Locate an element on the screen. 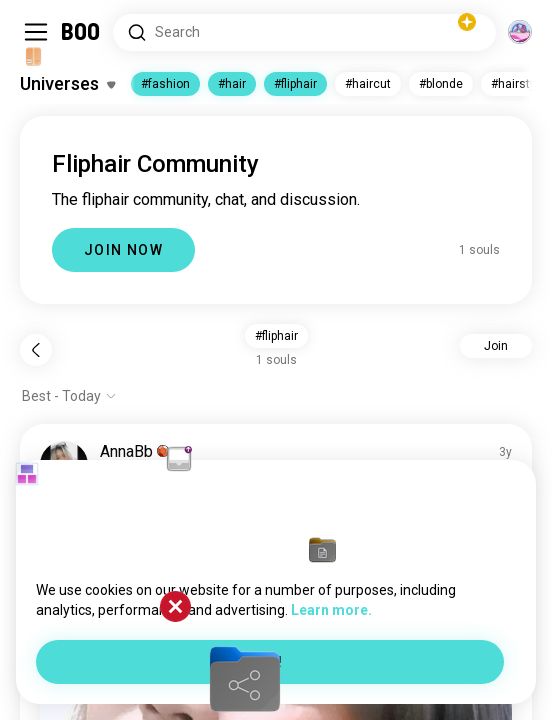  select all items in the current view is located at coordinates (27, 474).